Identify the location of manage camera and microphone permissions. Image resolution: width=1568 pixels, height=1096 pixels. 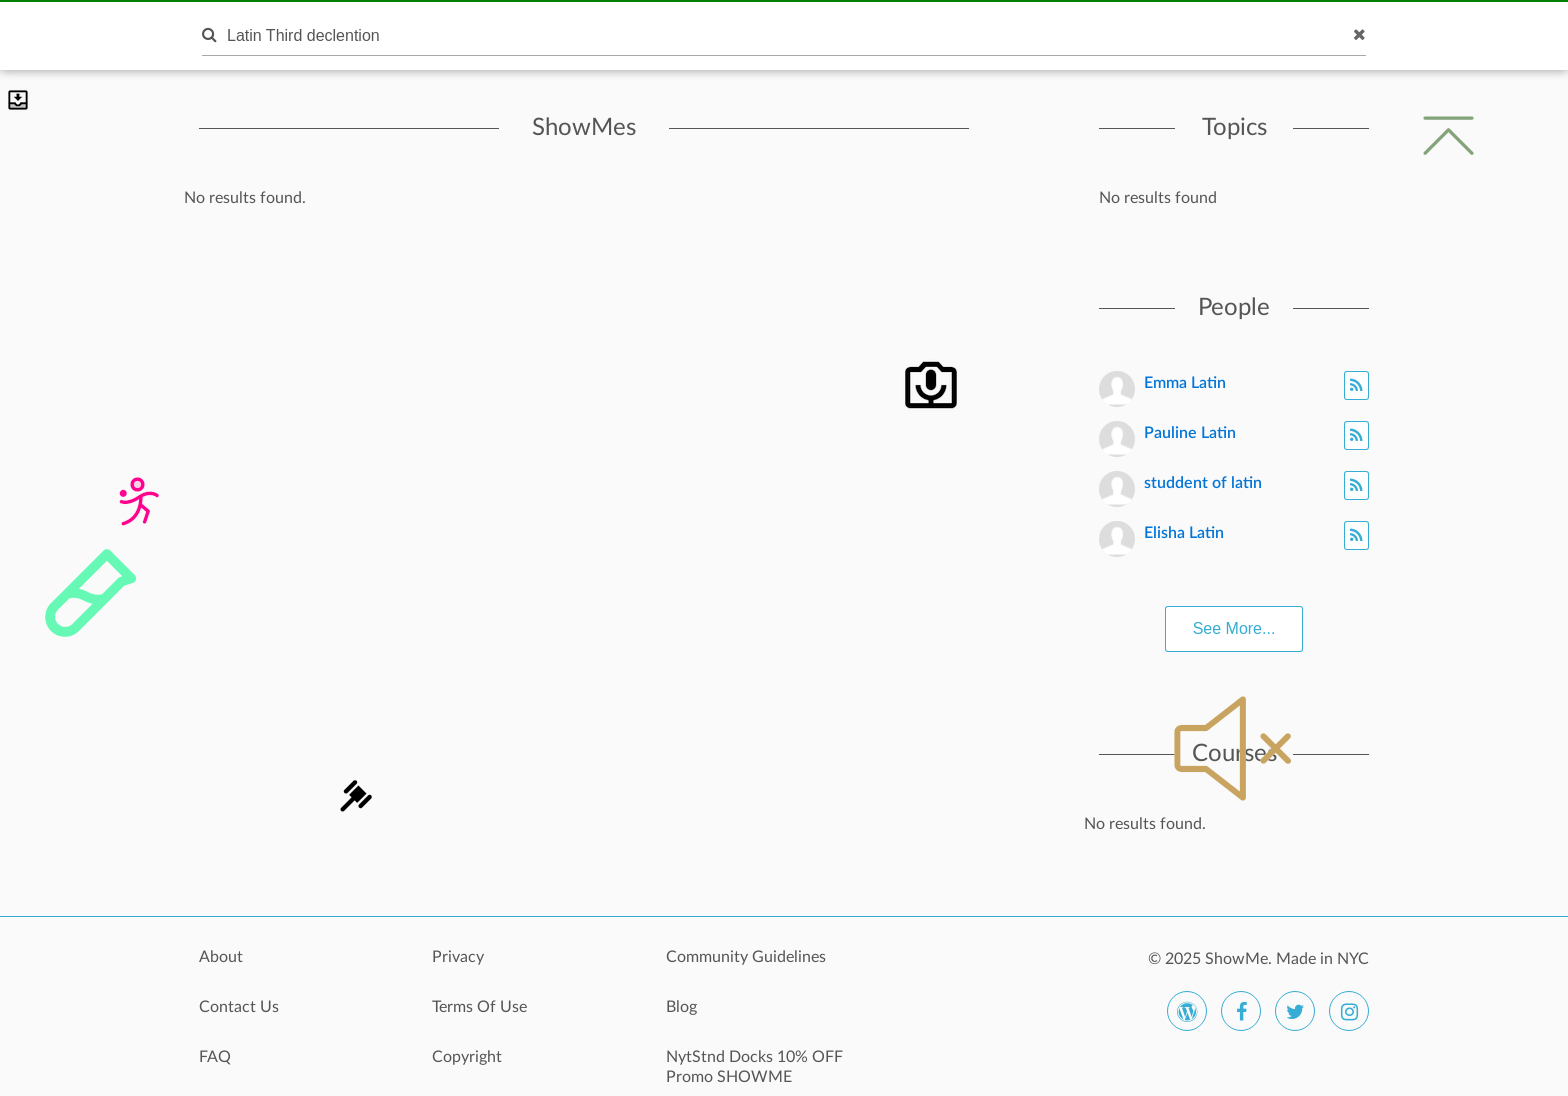
(931, 385).